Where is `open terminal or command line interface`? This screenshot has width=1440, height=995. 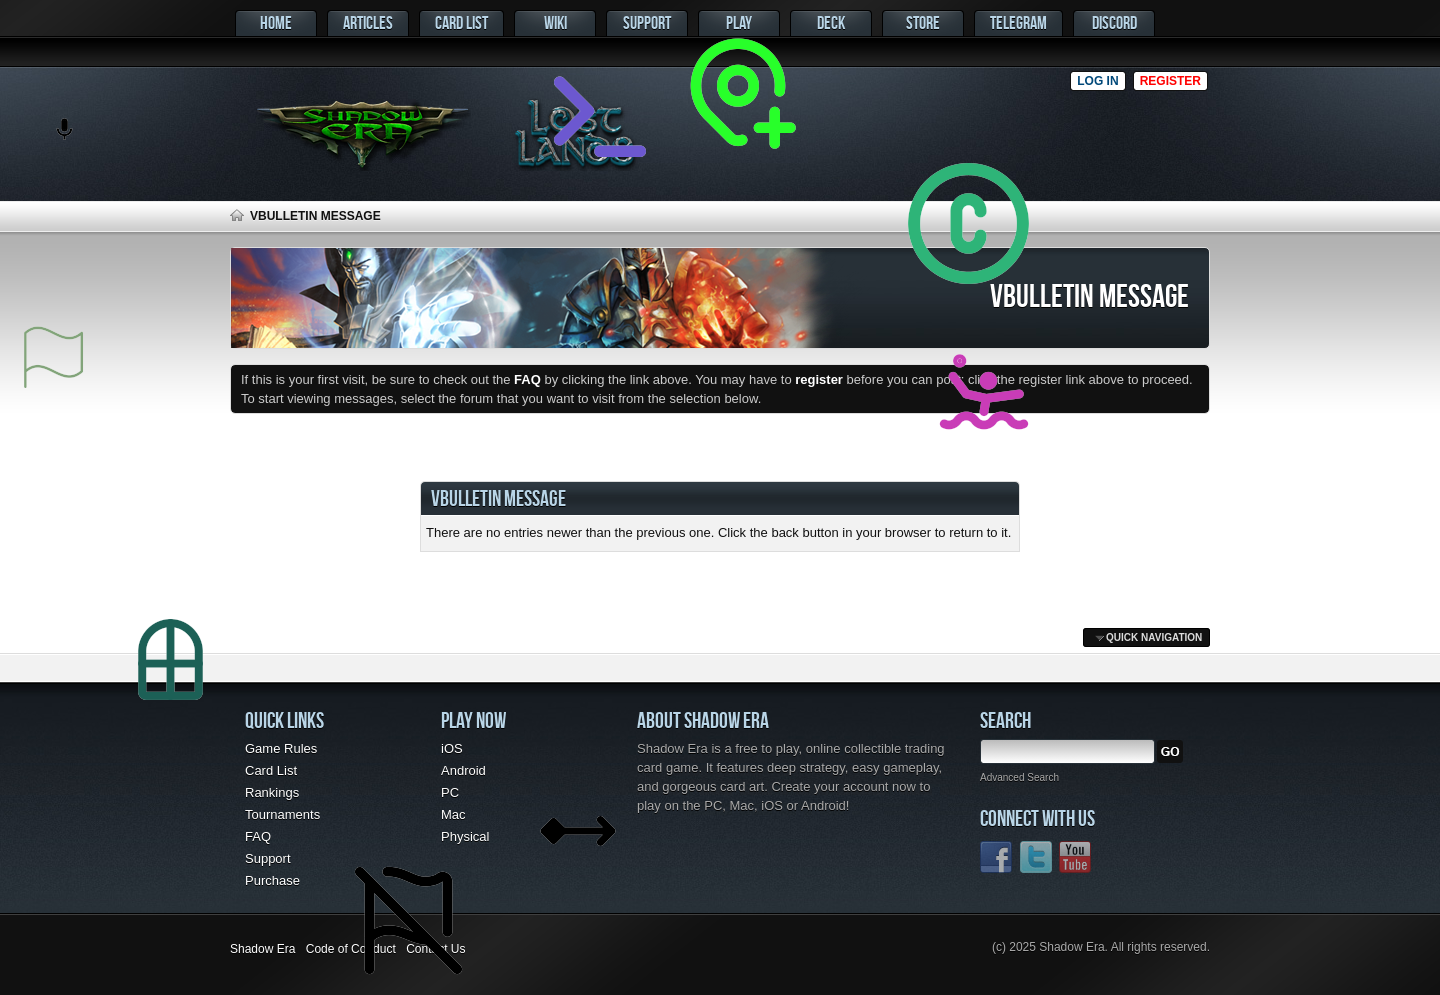
open terminal or command line interface is located at coordinates (600, 111).